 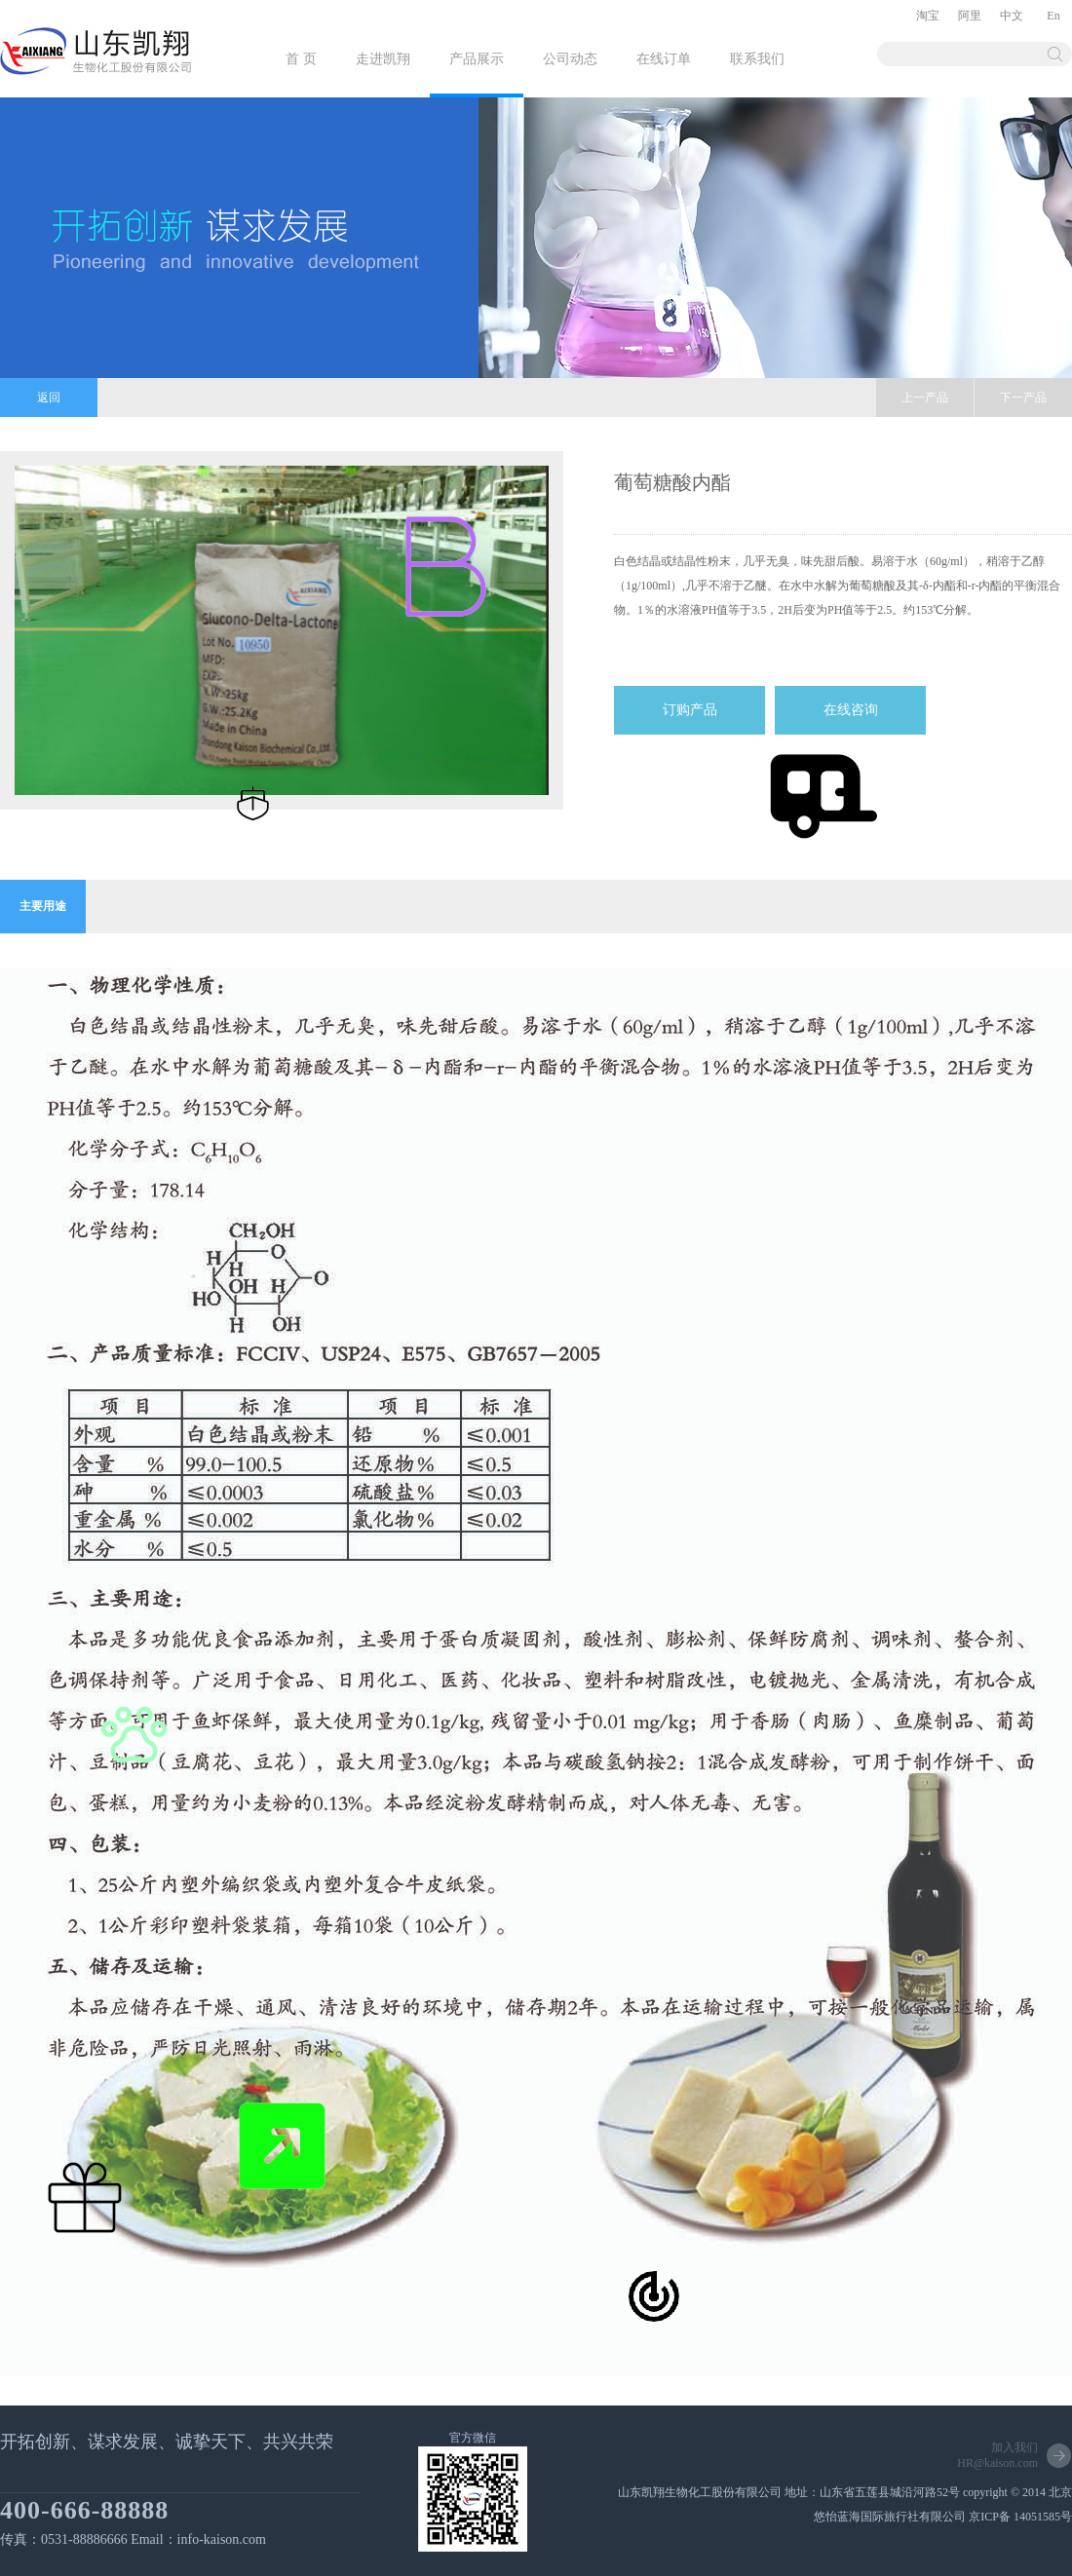 I want to click on access boat or marine transportation options, so click(x=252, y=803).